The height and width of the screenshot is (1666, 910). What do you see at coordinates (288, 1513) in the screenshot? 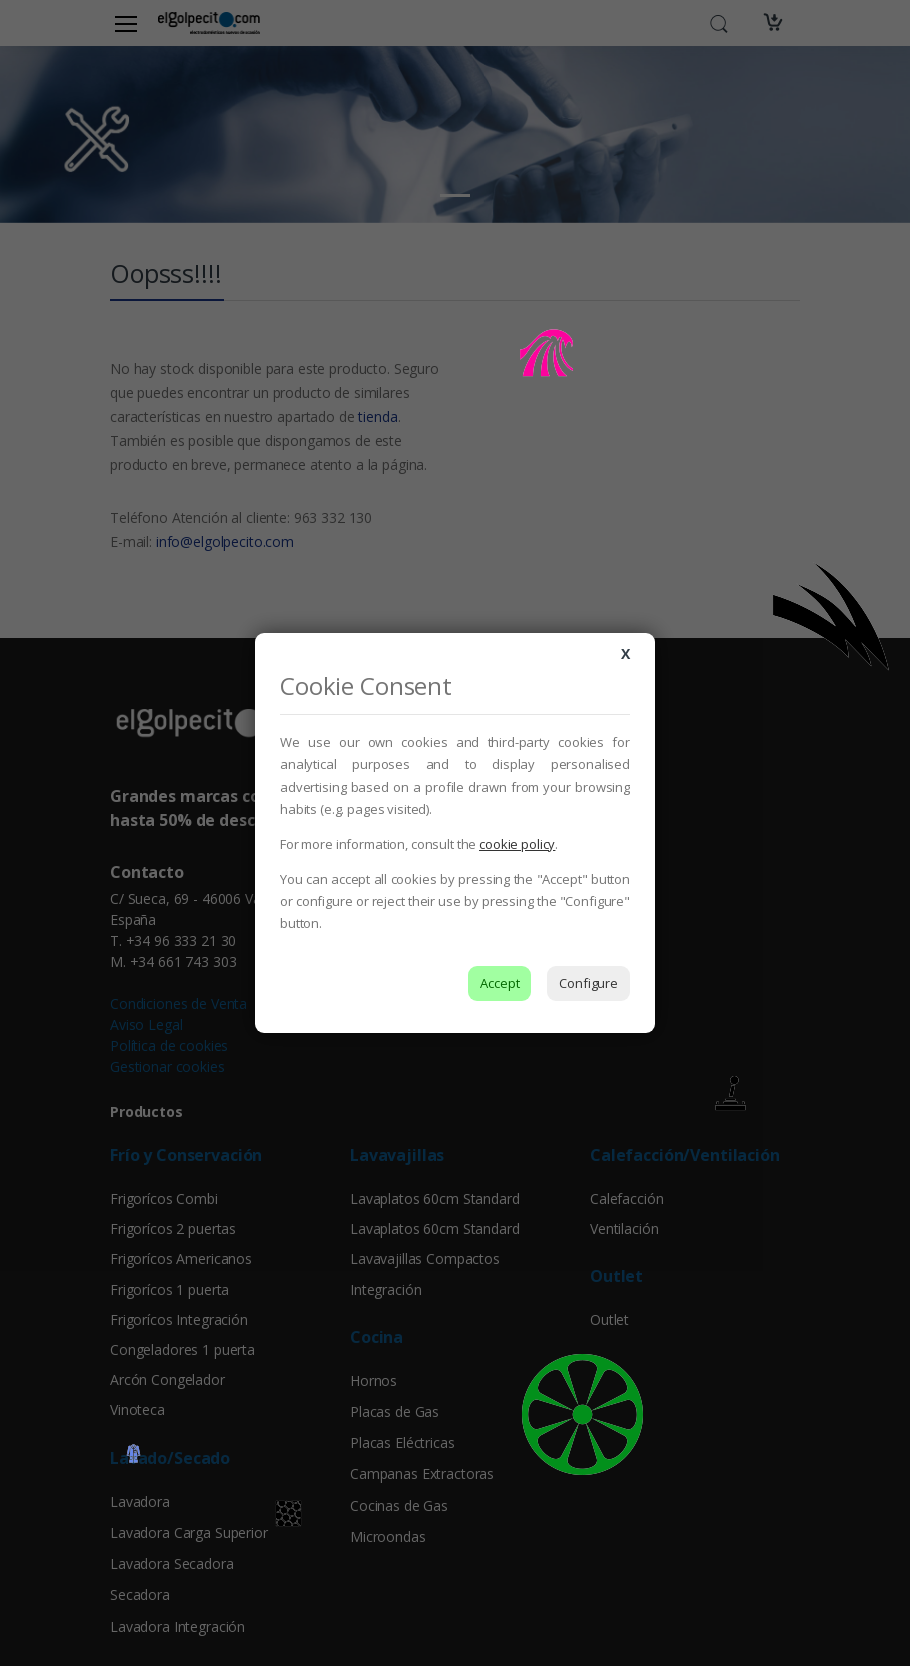
I see `view hexagonal grid or tile map` at bounding box center [288, 1513].